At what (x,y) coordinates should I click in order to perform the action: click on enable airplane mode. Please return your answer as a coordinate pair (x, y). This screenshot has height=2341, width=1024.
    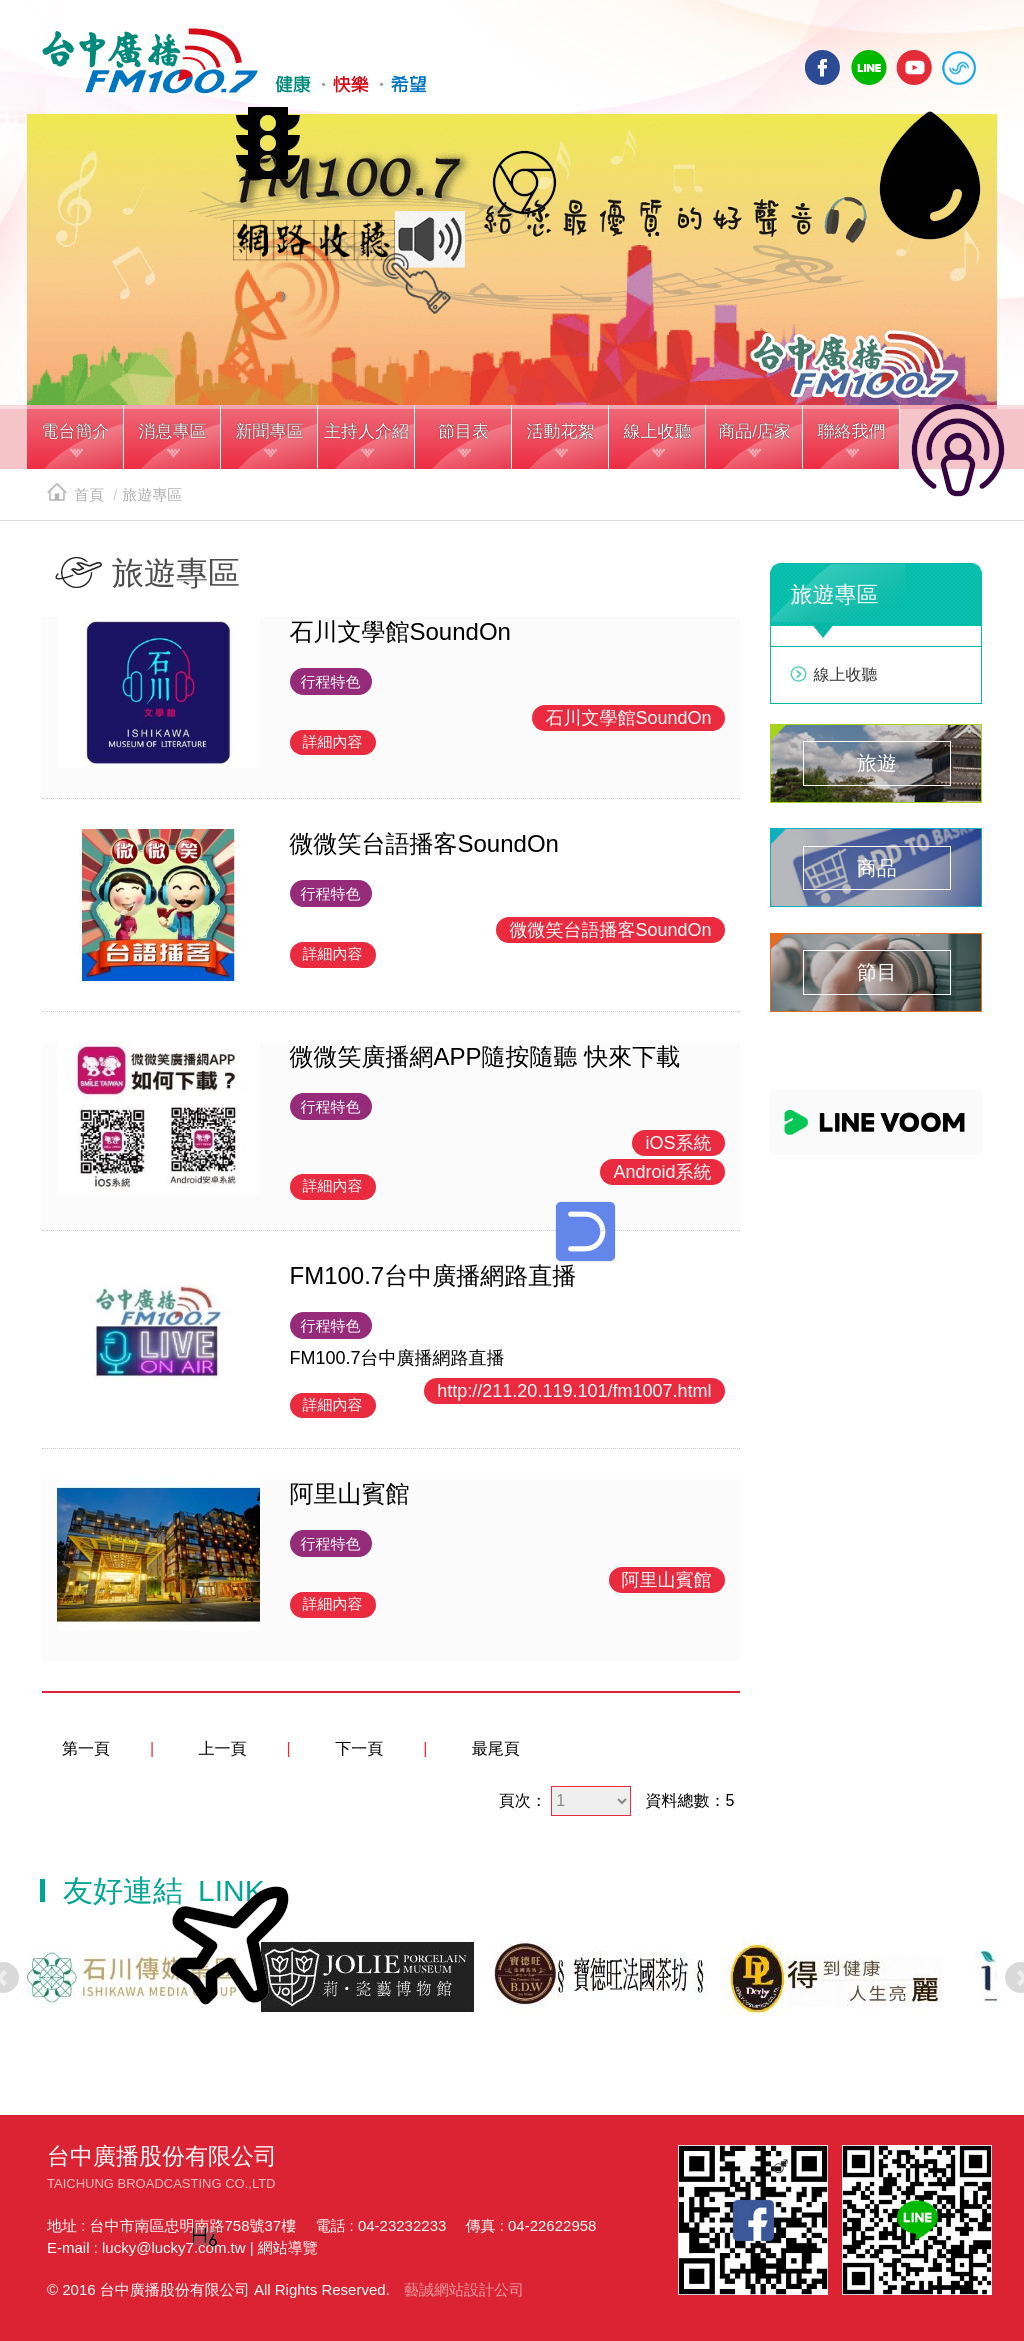
    Looking at the image, I should click on (229, 1946).